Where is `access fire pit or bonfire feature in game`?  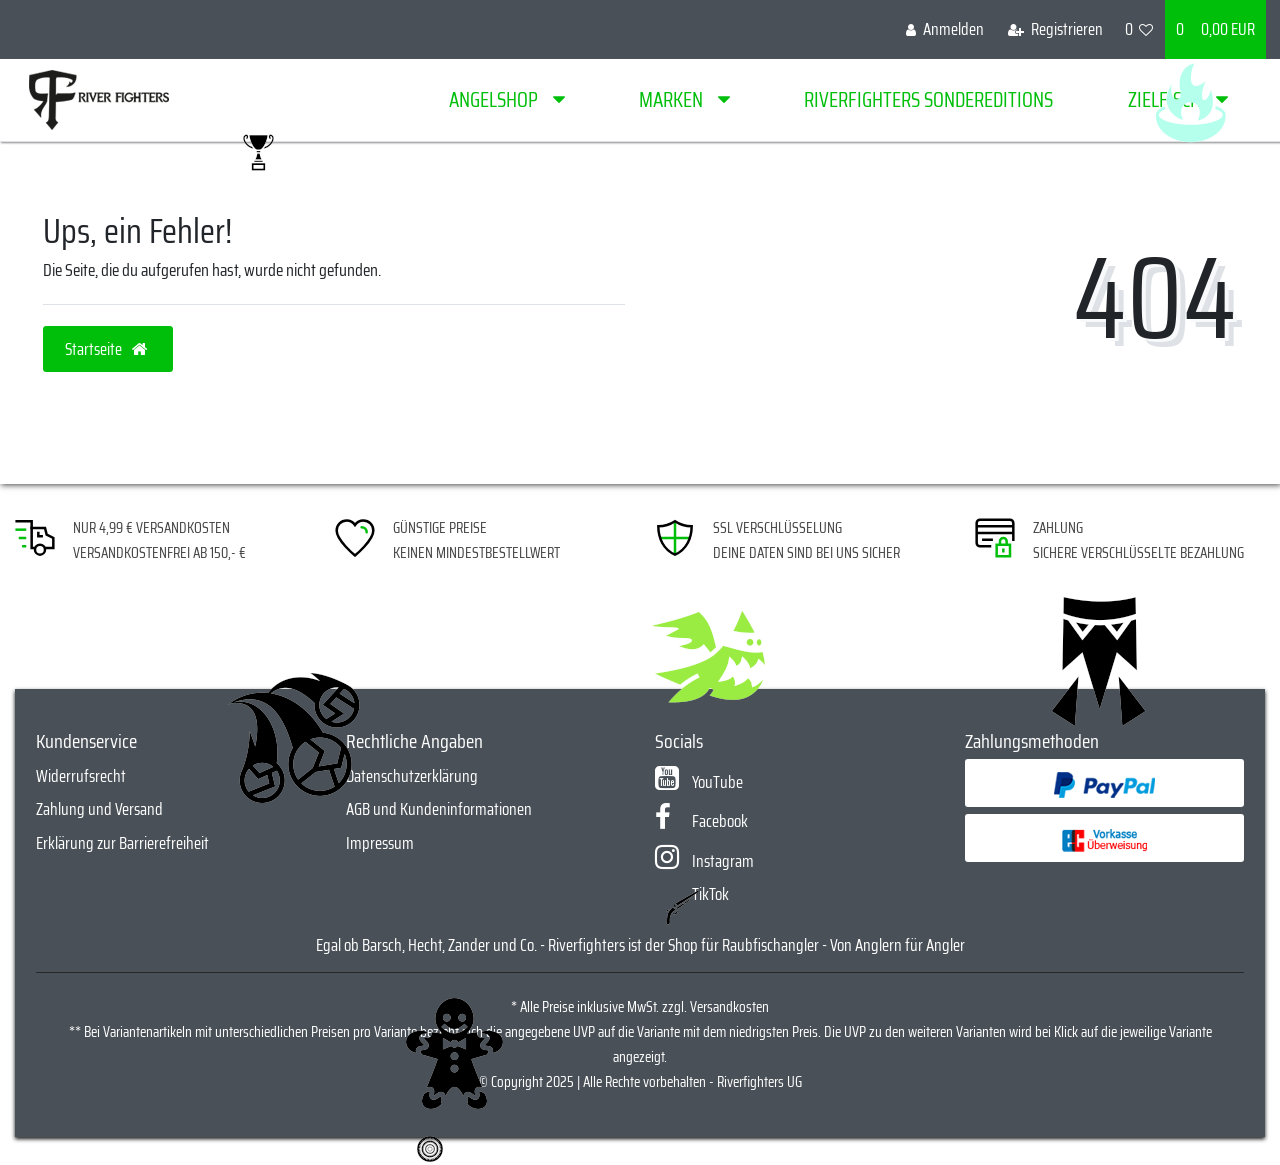 access fire pit or bonfire feature in game is located at coordinates (1190, 103).